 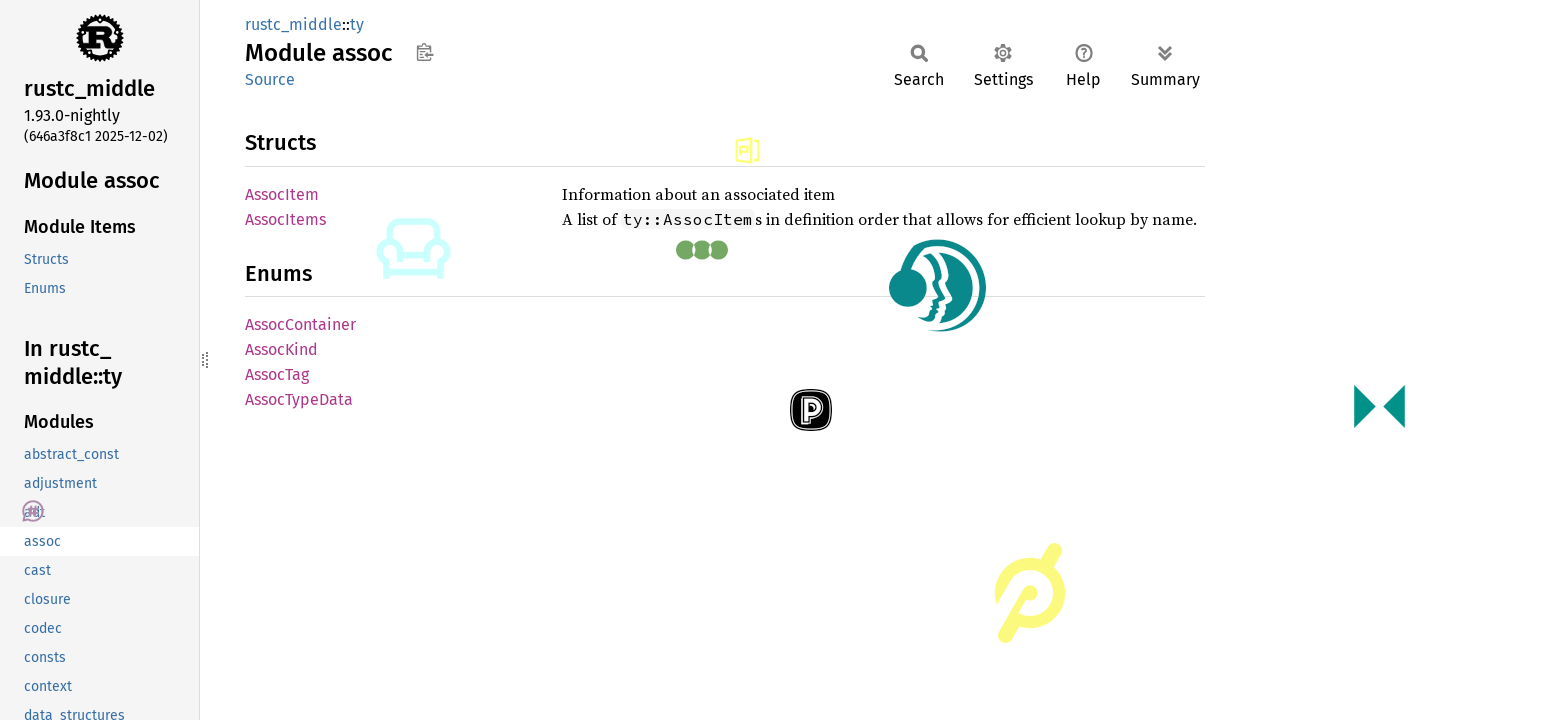 What do you see at coordinates (1030, 593) in the screenshot?
I see `open the Peloton app` at bounding box center [1030, 593].